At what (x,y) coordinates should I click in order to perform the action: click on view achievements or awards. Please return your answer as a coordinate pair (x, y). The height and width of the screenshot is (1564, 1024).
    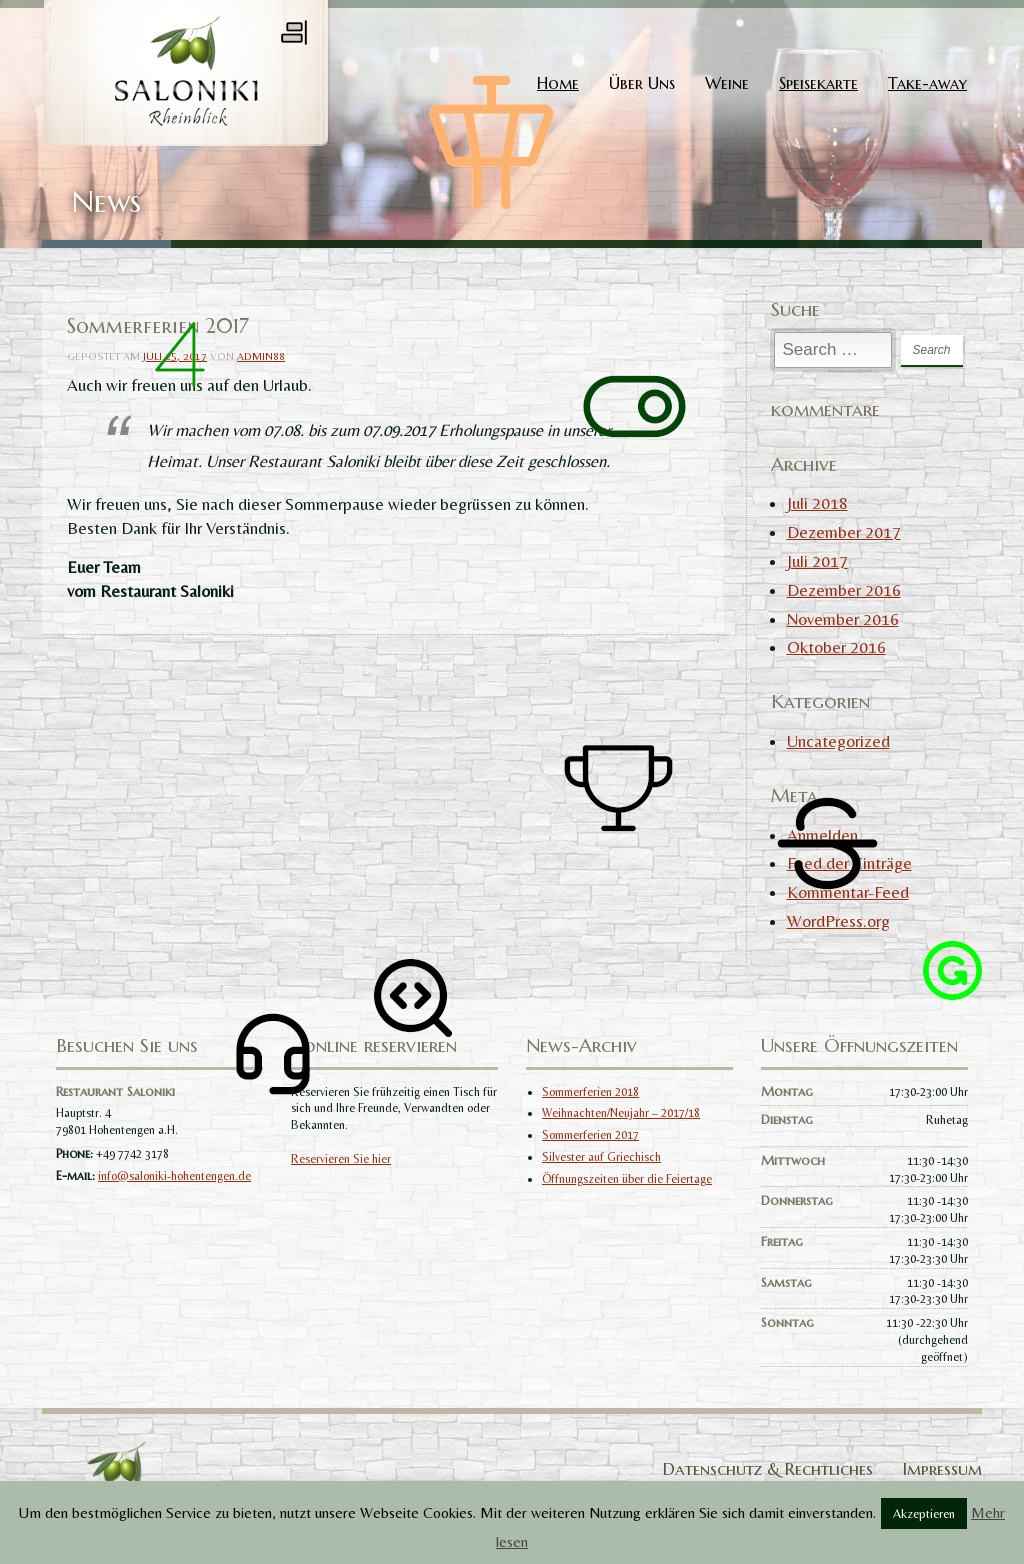
    Looking at the image, I should click on (618, 784).